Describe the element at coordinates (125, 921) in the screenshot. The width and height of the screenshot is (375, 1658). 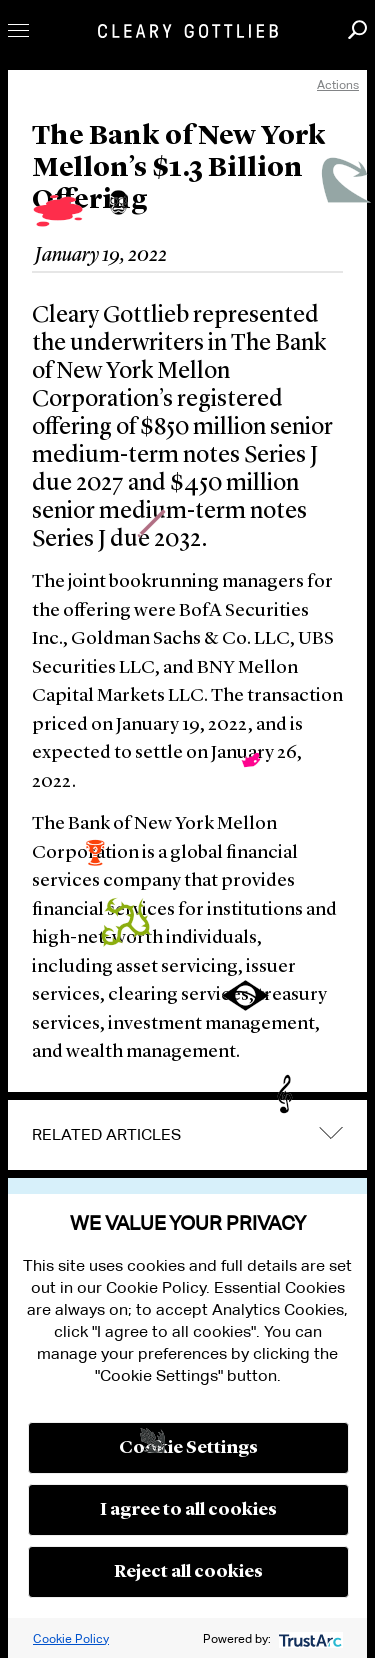
I see `select a thorny or cursed status effect` at that location.